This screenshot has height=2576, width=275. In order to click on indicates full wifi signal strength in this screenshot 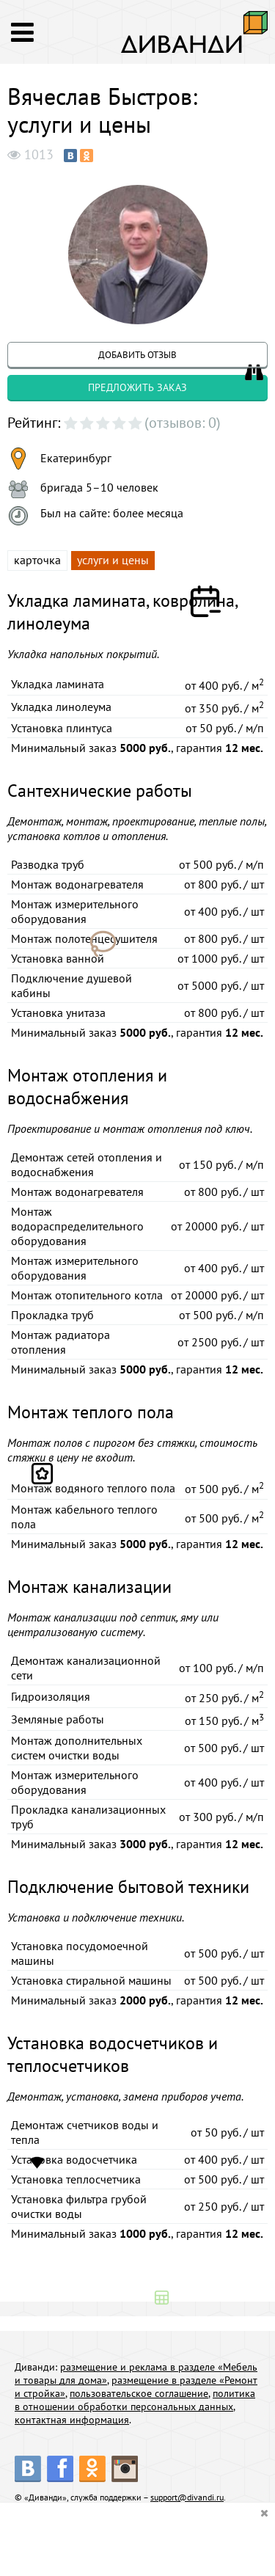, I will do `click(37, 2162)`.